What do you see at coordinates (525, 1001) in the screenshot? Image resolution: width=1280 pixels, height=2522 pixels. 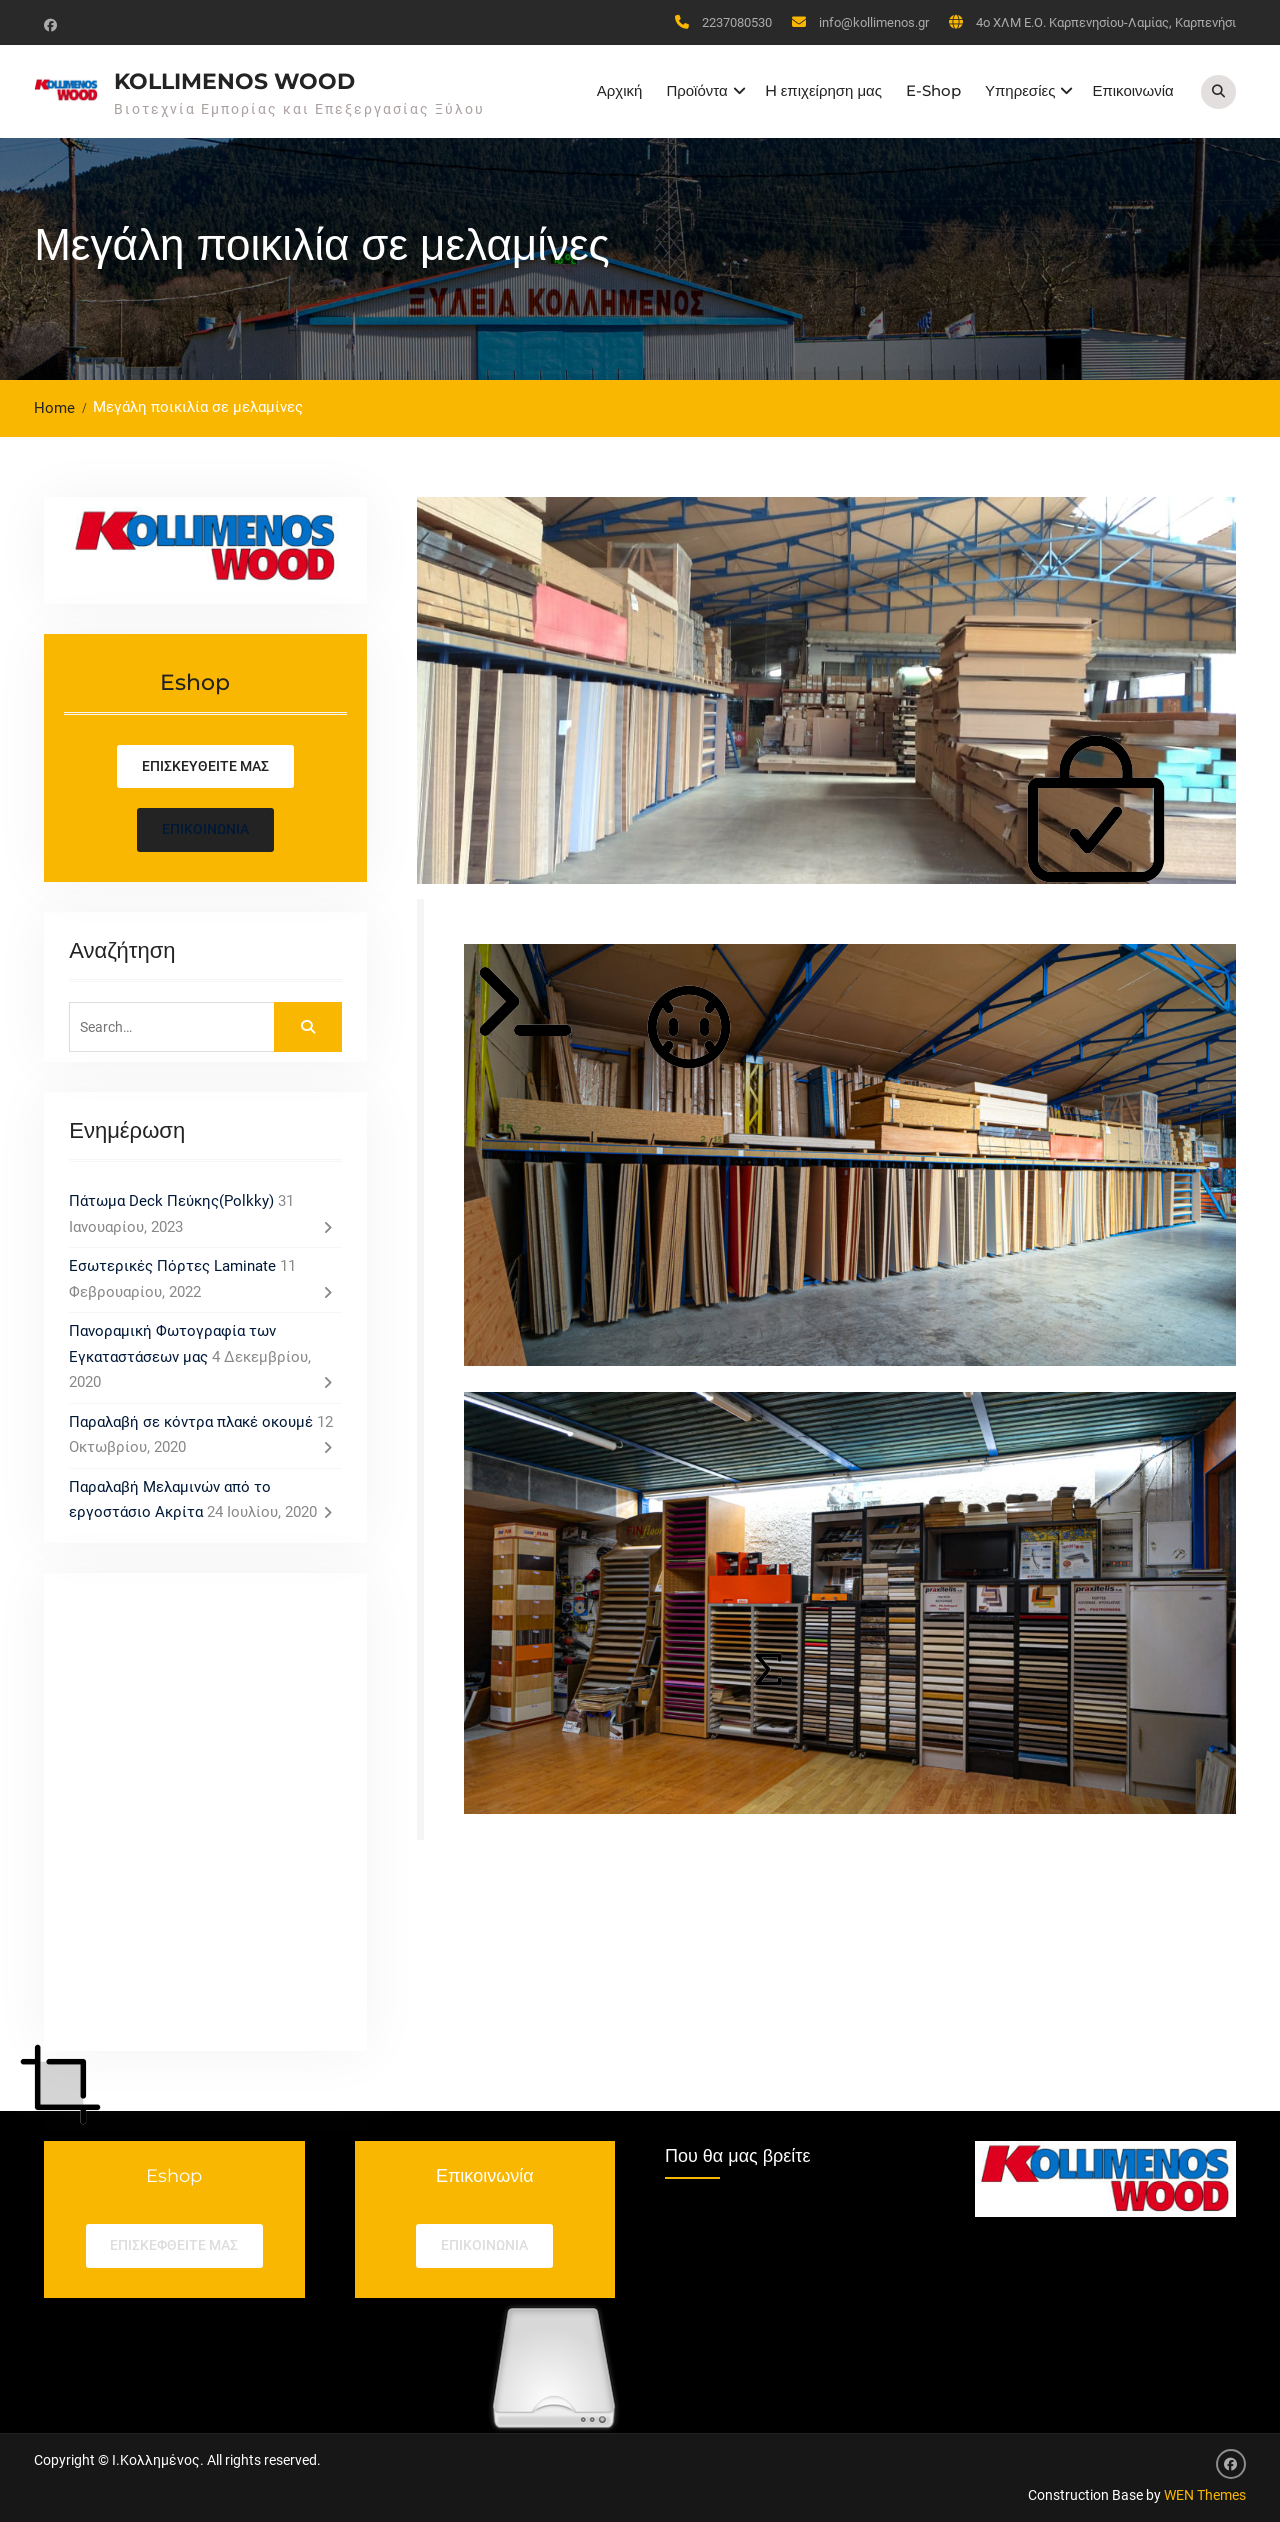 I see `open the command line terminal` at bounding box center [525, 1001].